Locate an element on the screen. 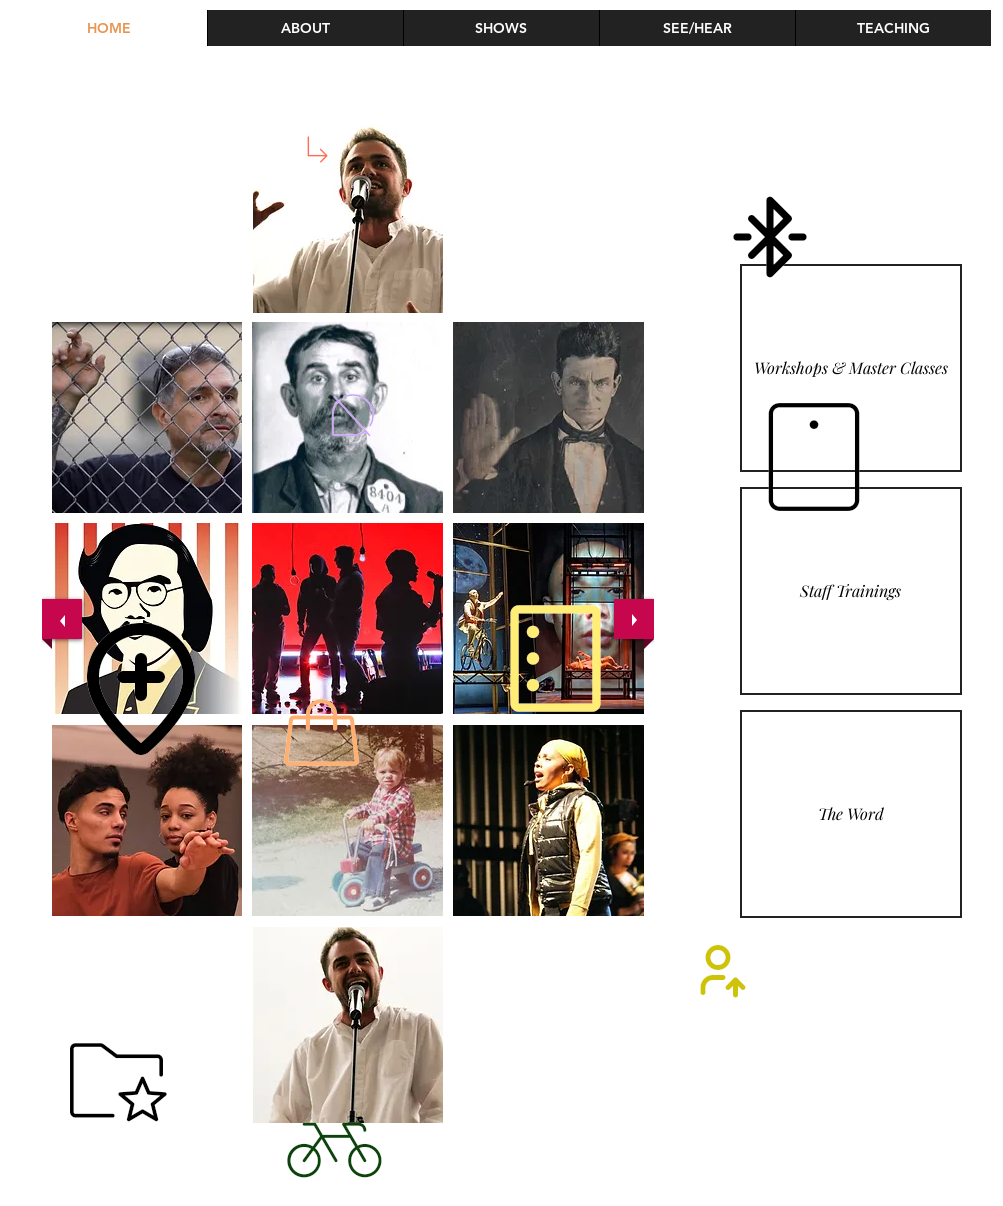 This screenshot has width=1003, height=1206. indicates an active bluetooth connection is located at coordinates (770, 237).